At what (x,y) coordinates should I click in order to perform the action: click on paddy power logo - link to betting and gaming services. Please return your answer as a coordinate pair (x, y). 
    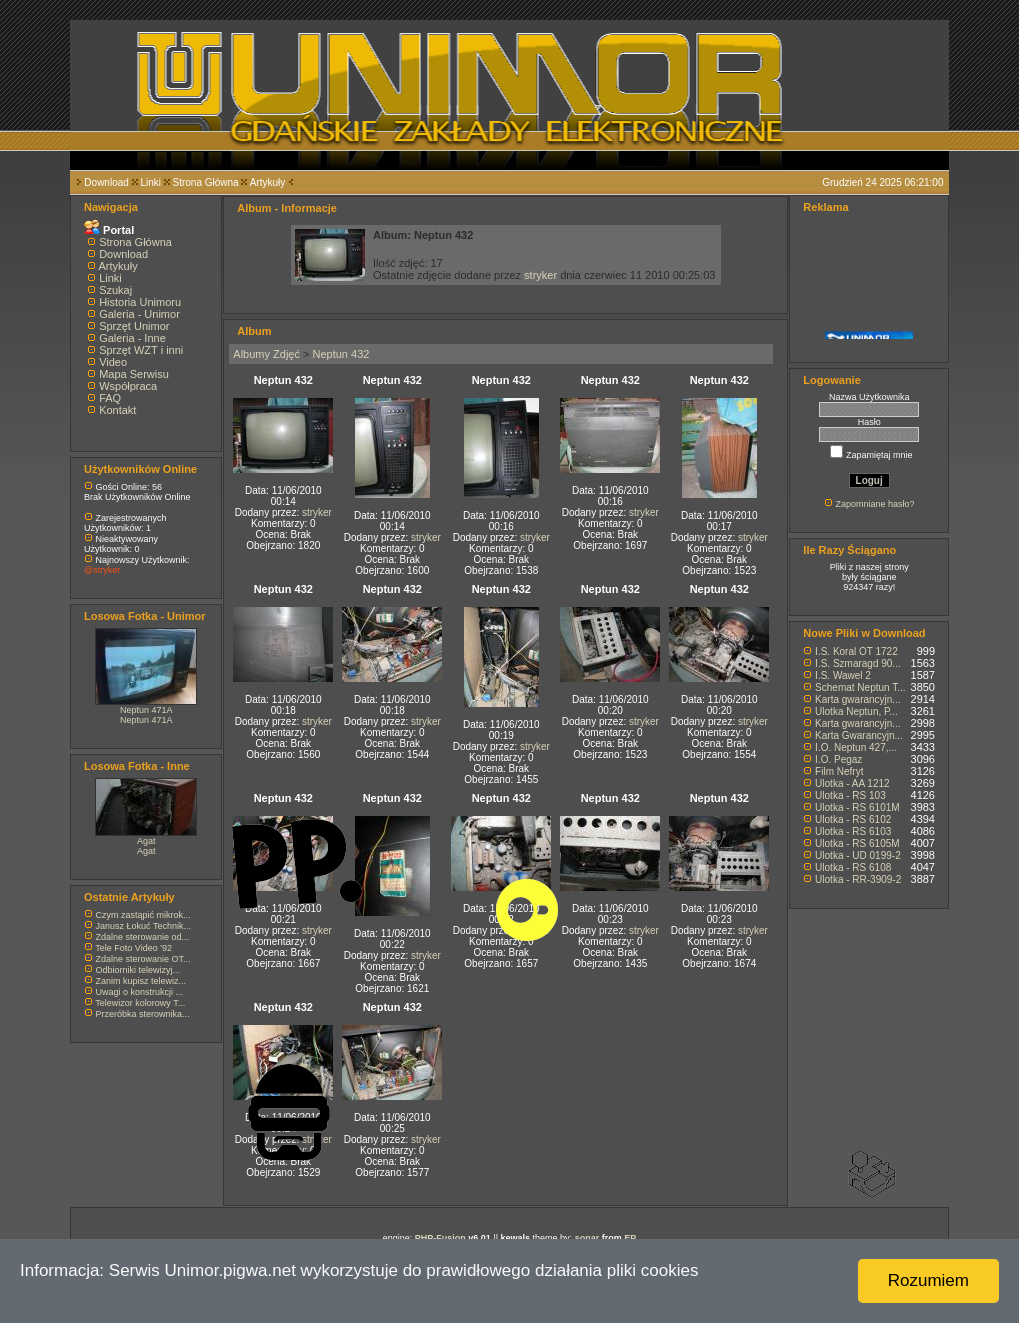
    Looking at the image, I should click on (297, 864).